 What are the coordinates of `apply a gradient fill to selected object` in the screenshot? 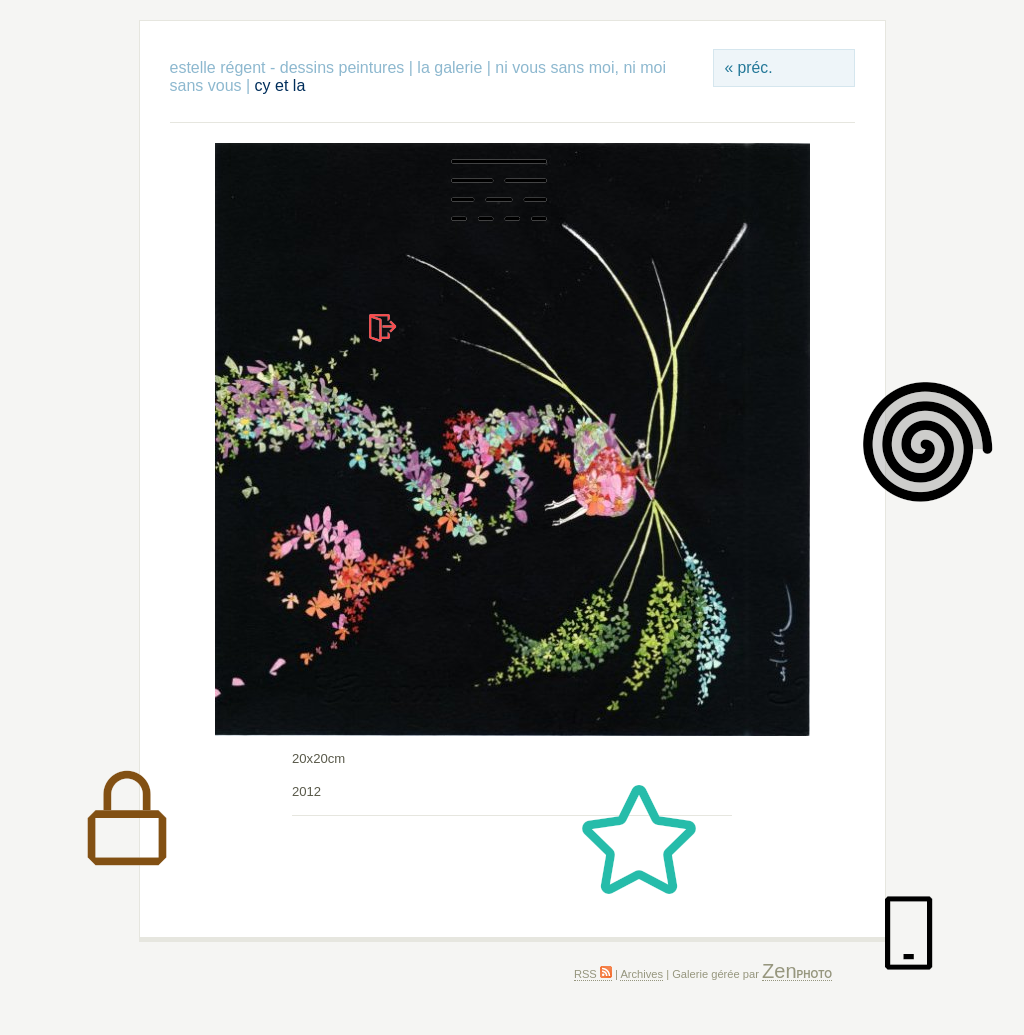 It's located at (499, 192).